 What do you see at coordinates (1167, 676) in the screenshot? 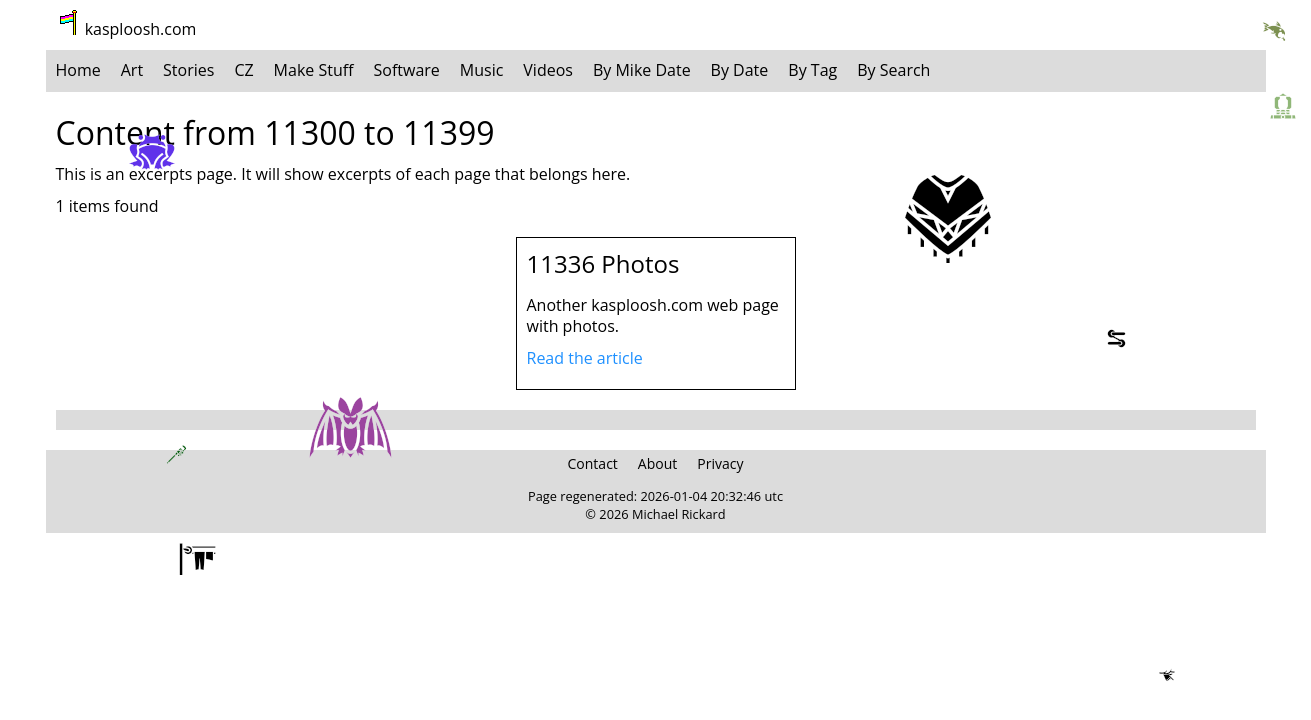
I see `activate a divine power or special ability` at bounding box center [1167, 676].